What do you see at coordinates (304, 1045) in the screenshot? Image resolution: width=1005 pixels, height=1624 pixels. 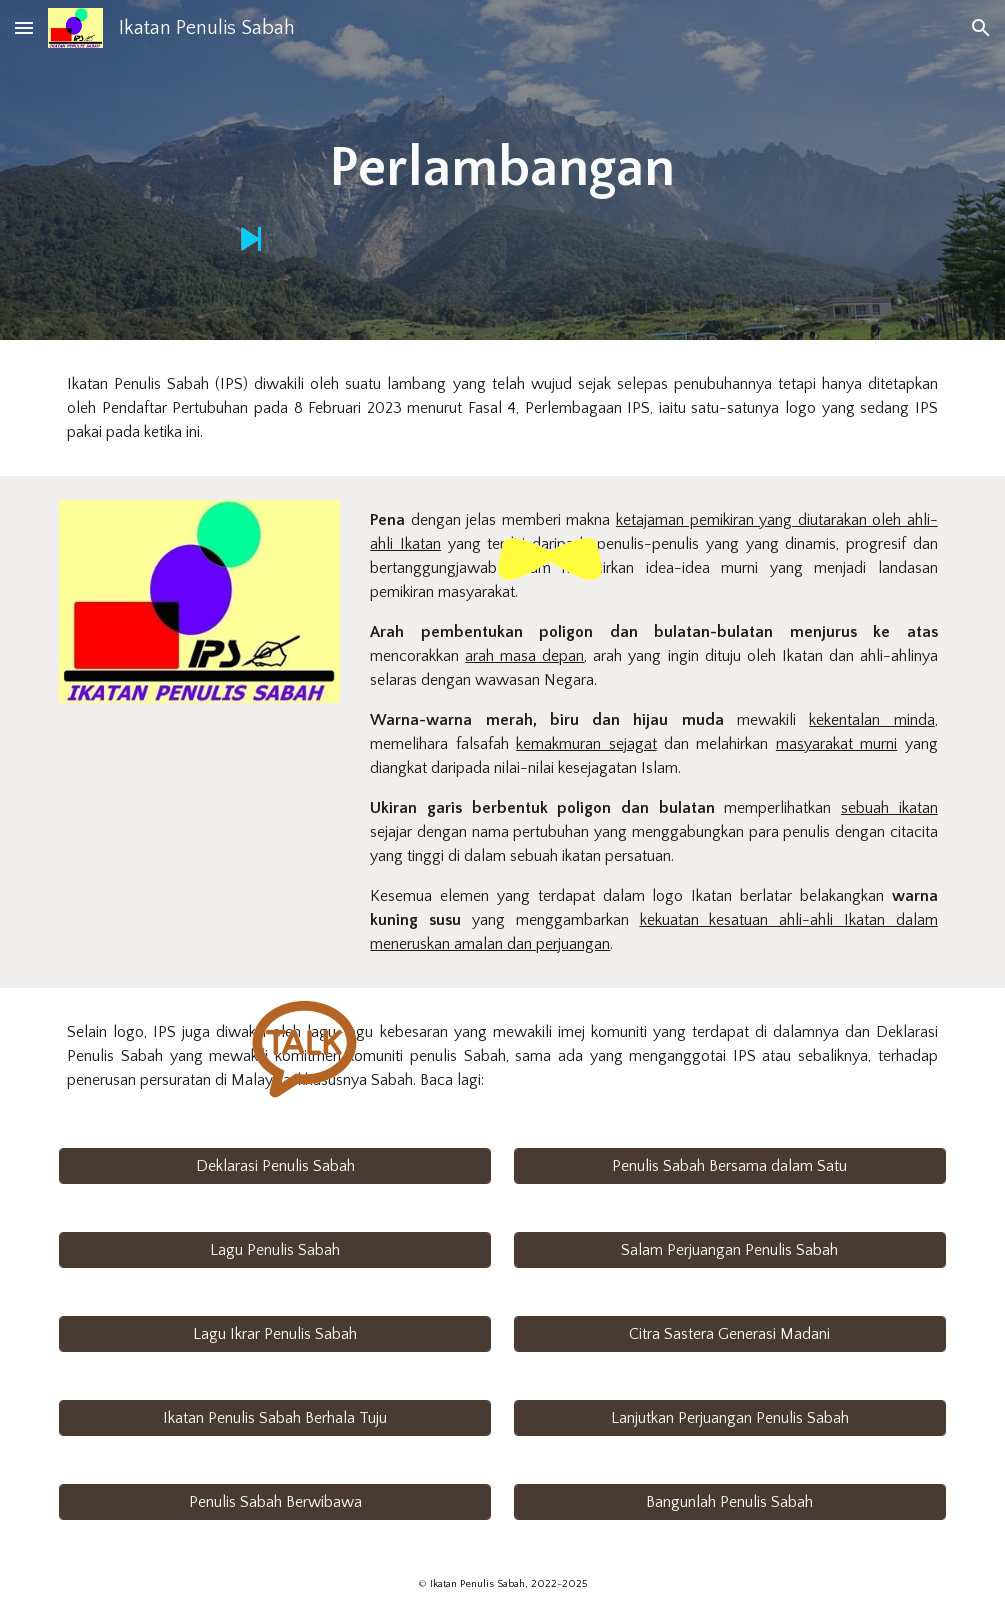 I see `open KakaoTalk messenger` at bounding box center [304, 1045].